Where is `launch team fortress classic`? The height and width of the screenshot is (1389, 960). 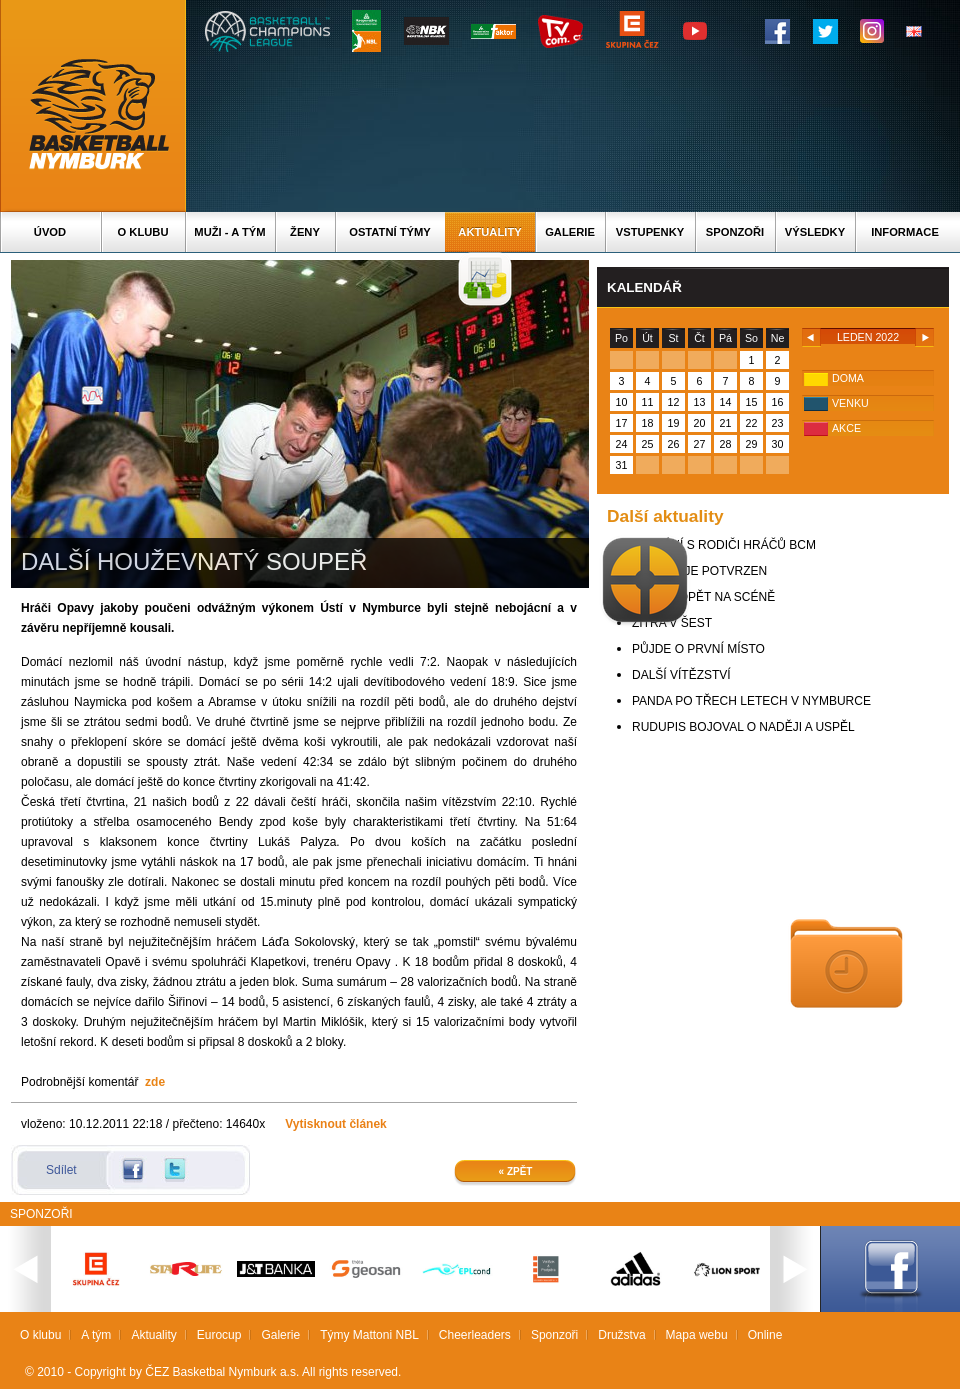
launch team fortress classic is located at coordinates (645, 580).